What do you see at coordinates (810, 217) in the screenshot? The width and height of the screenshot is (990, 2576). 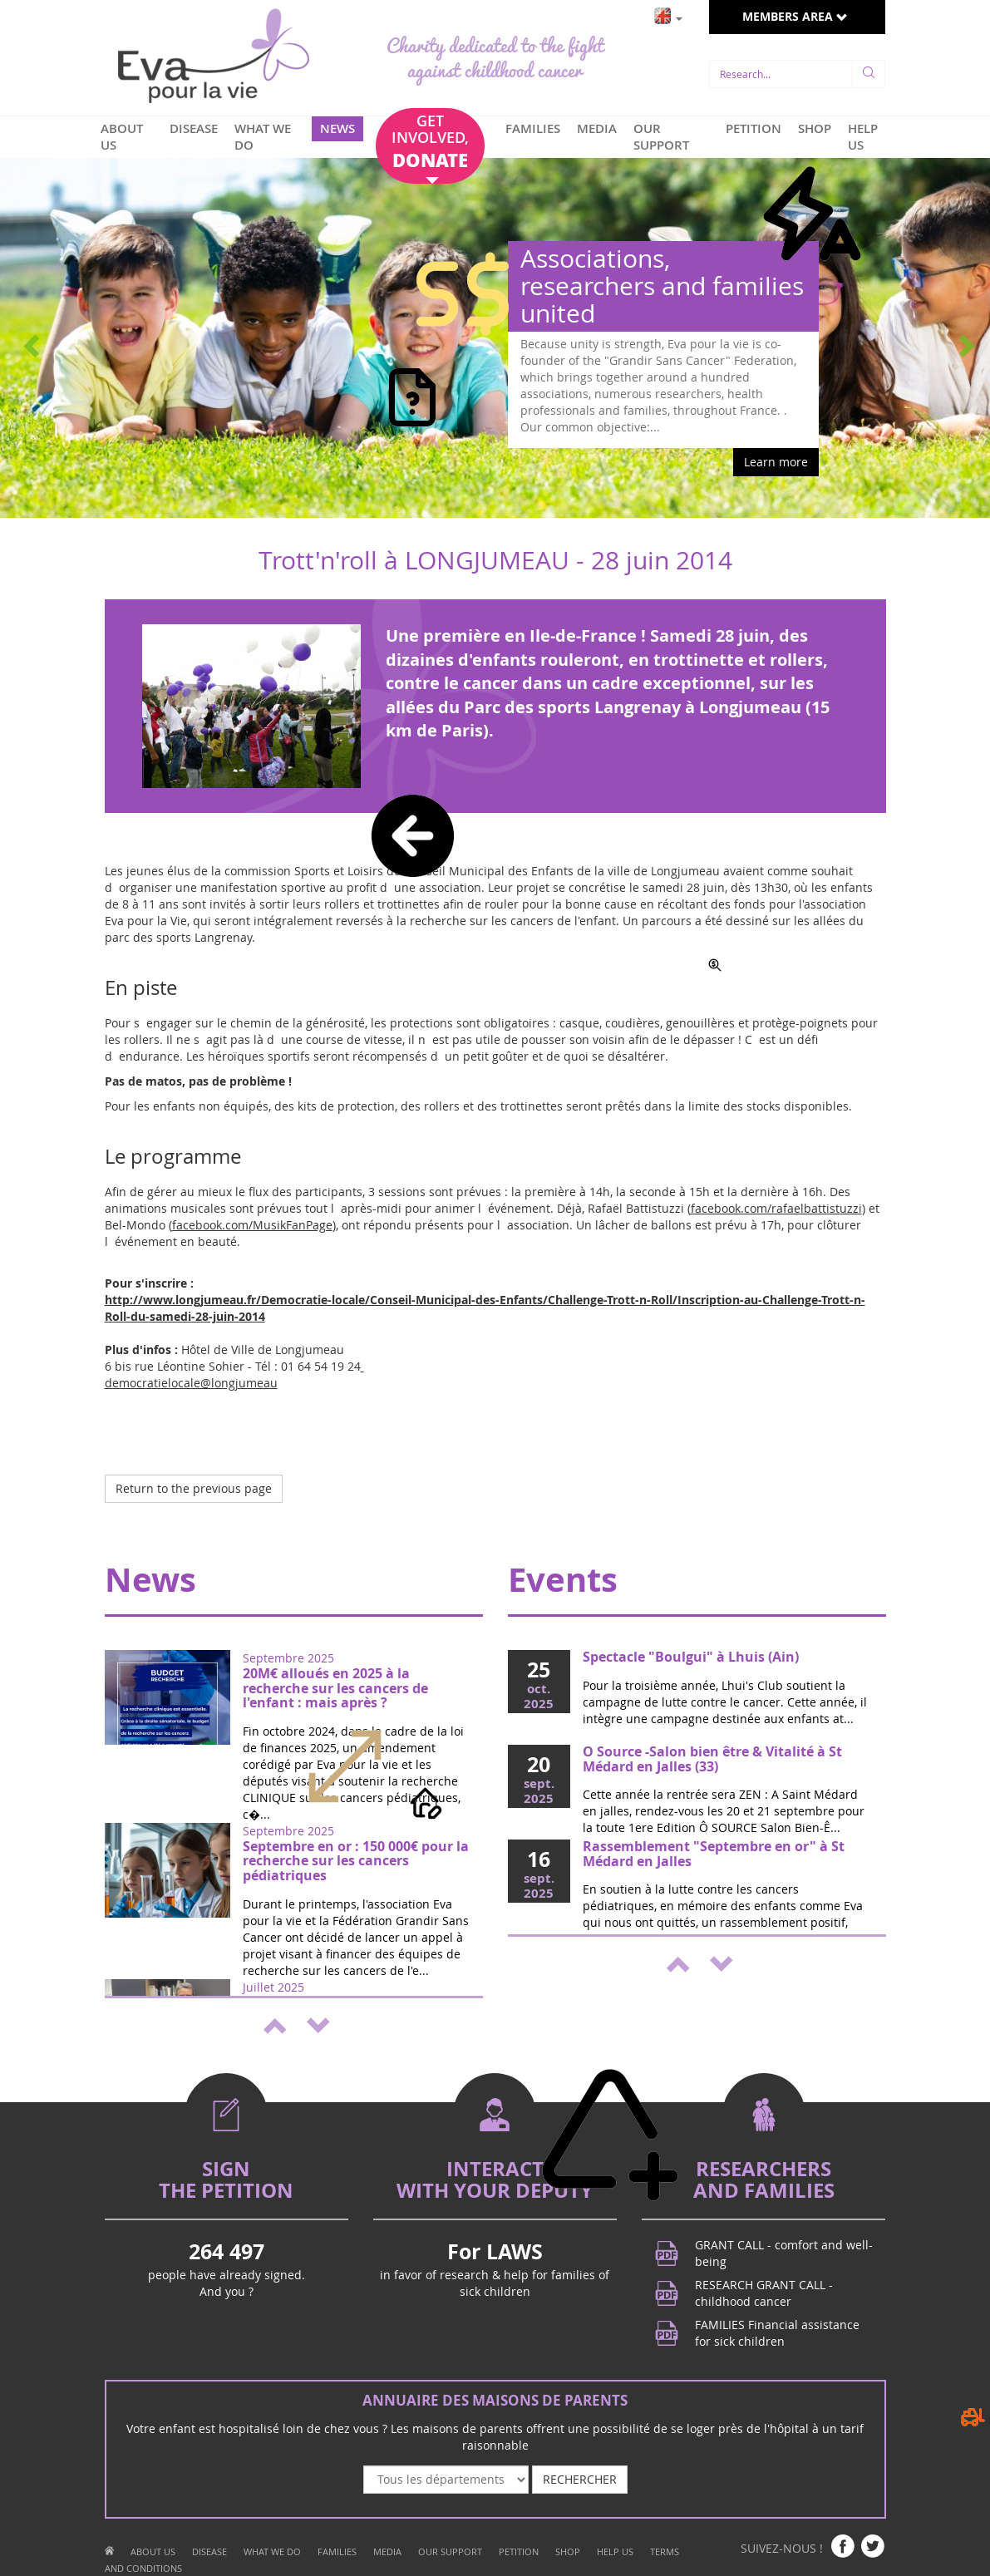 I see `auto-enhance or quick optimize content` at bounding box center [810, 217].